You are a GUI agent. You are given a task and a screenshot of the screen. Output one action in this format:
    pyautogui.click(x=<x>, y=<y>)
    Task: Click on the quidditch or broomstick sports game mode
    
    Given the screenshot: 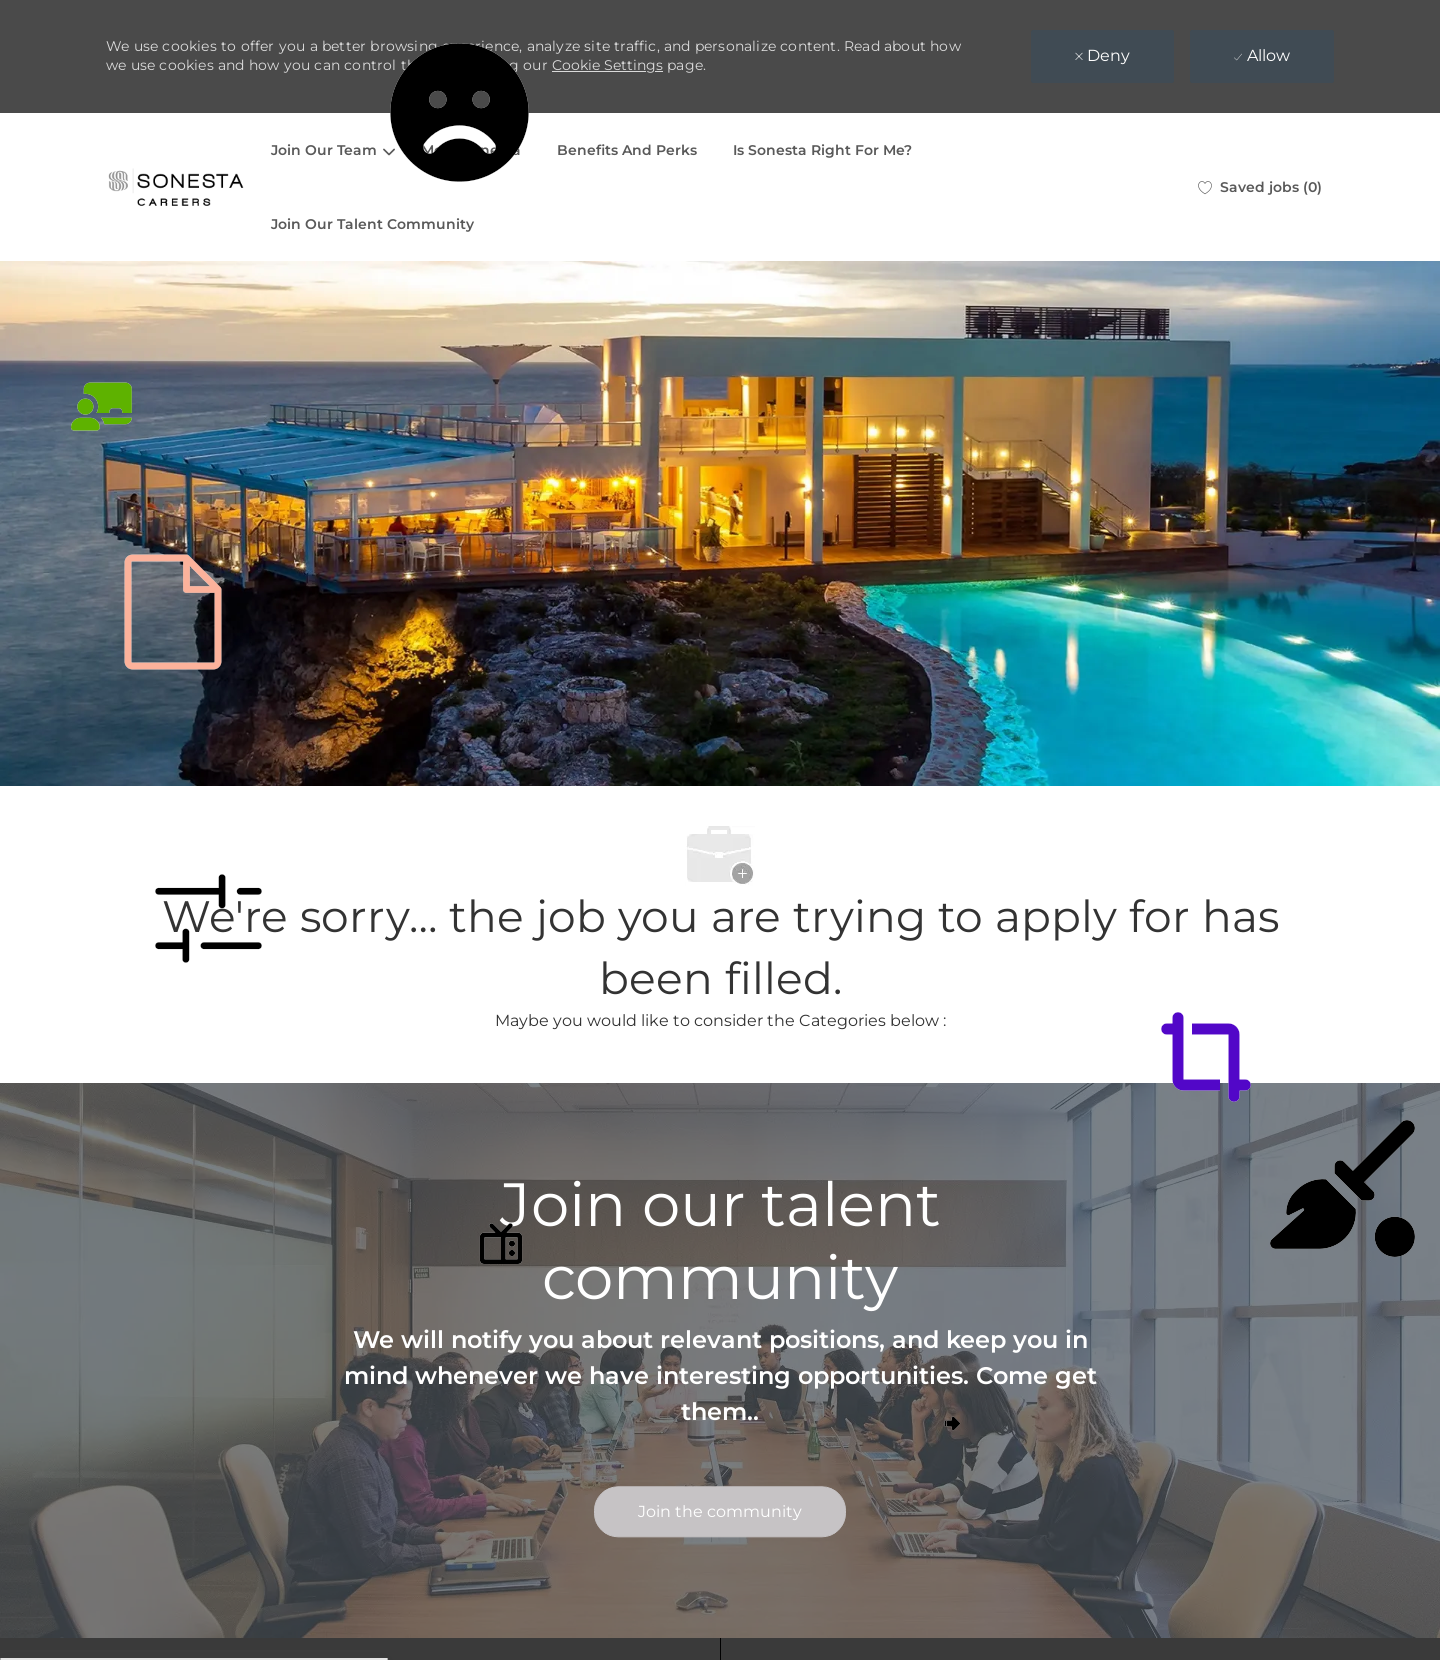 What is the action you would take?
    pyautogui.click(x=1342, y=1184)
    